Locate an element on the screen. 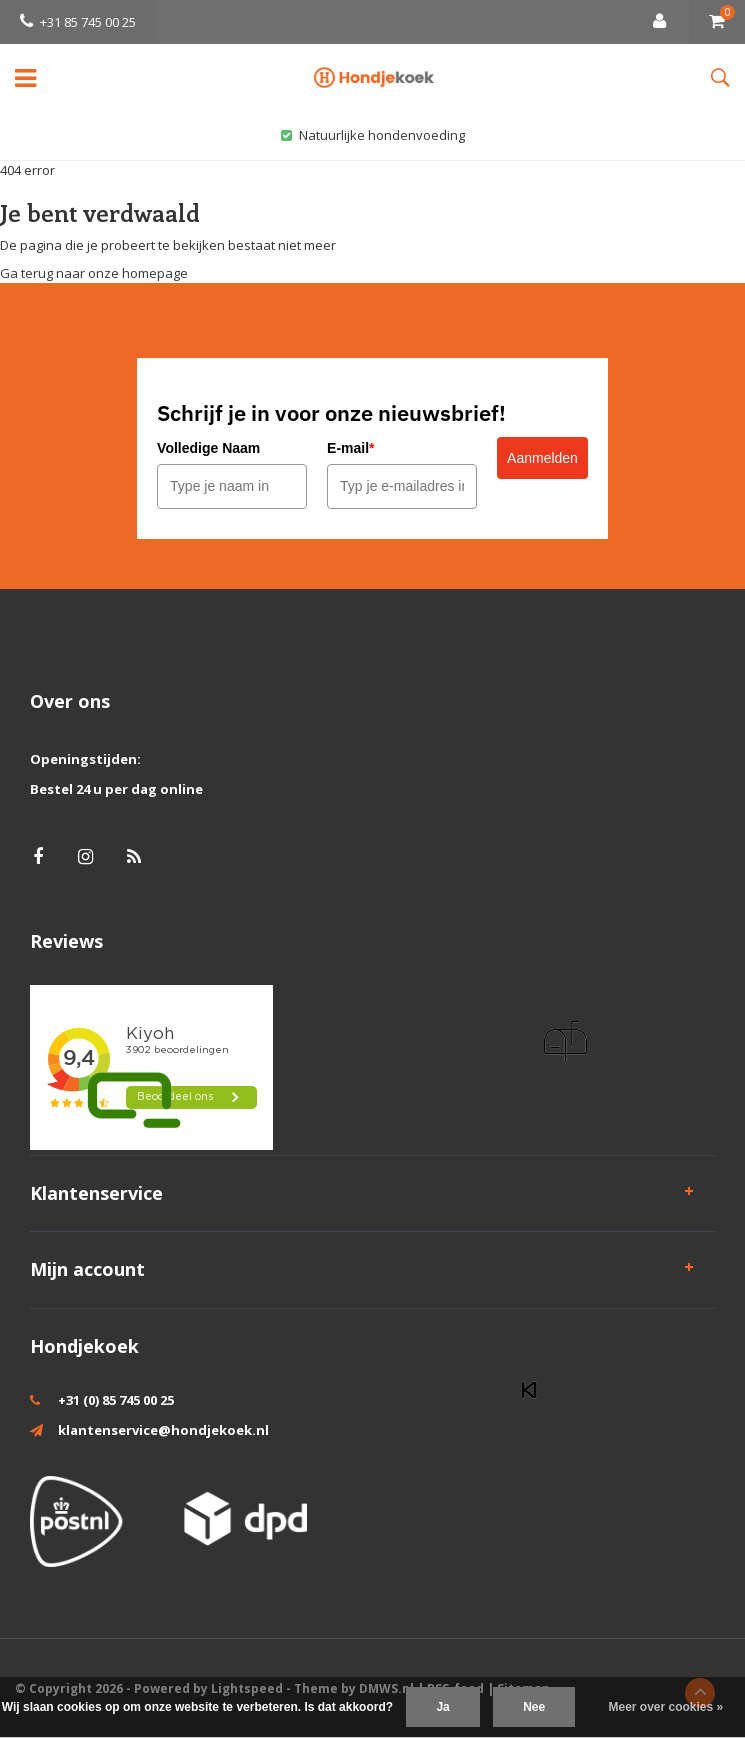  remove a variable from your code is located at coordinates (129, 1095).